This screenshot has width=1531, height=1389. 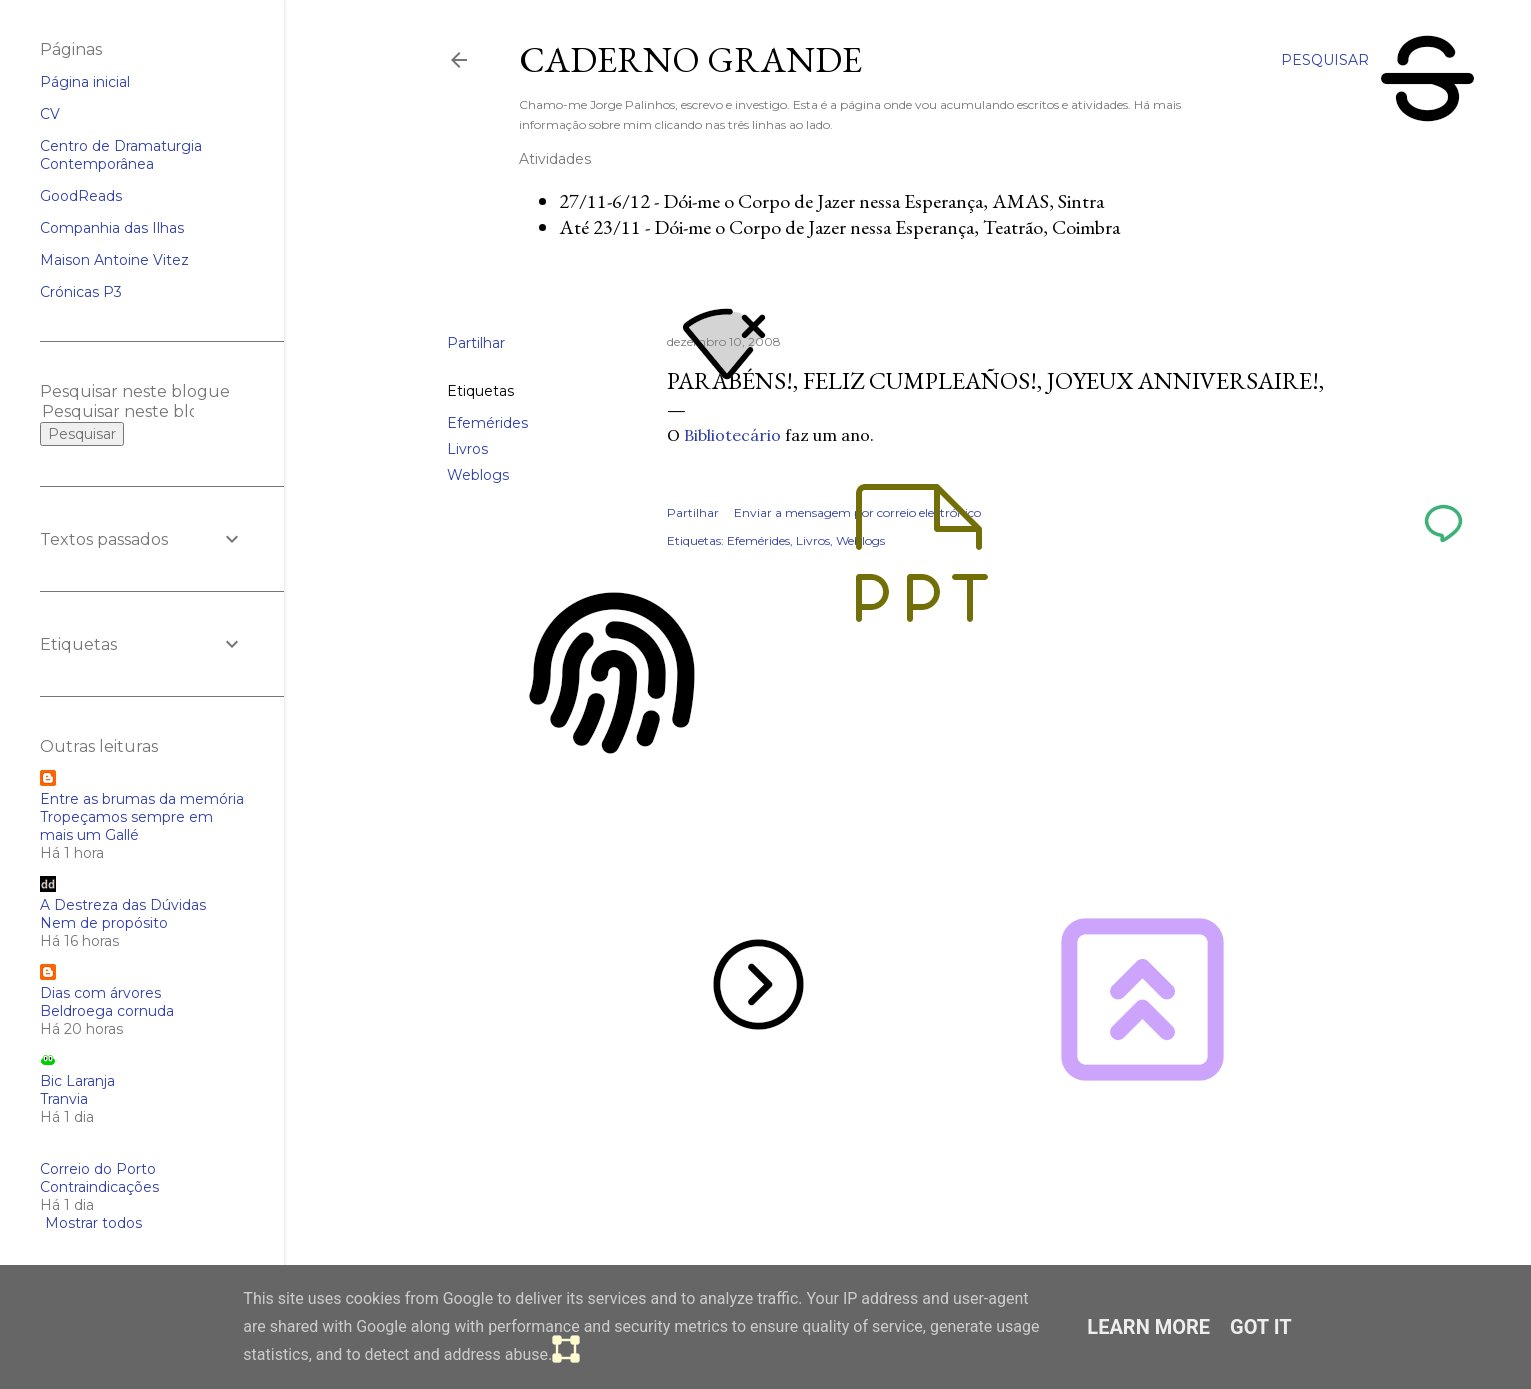 I want to click on scroll to top of page, so click(x=1142, y=999).